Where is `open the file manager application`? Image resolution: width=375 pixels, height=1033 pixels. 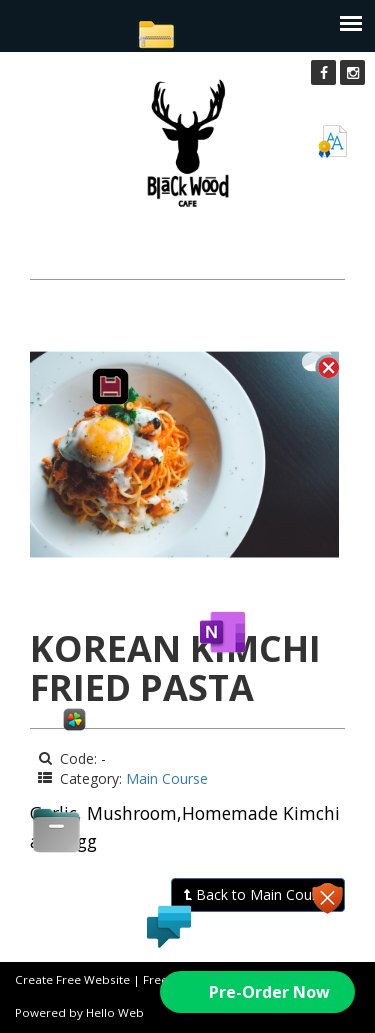 open the file manager application is located at coordinates (56, 830).